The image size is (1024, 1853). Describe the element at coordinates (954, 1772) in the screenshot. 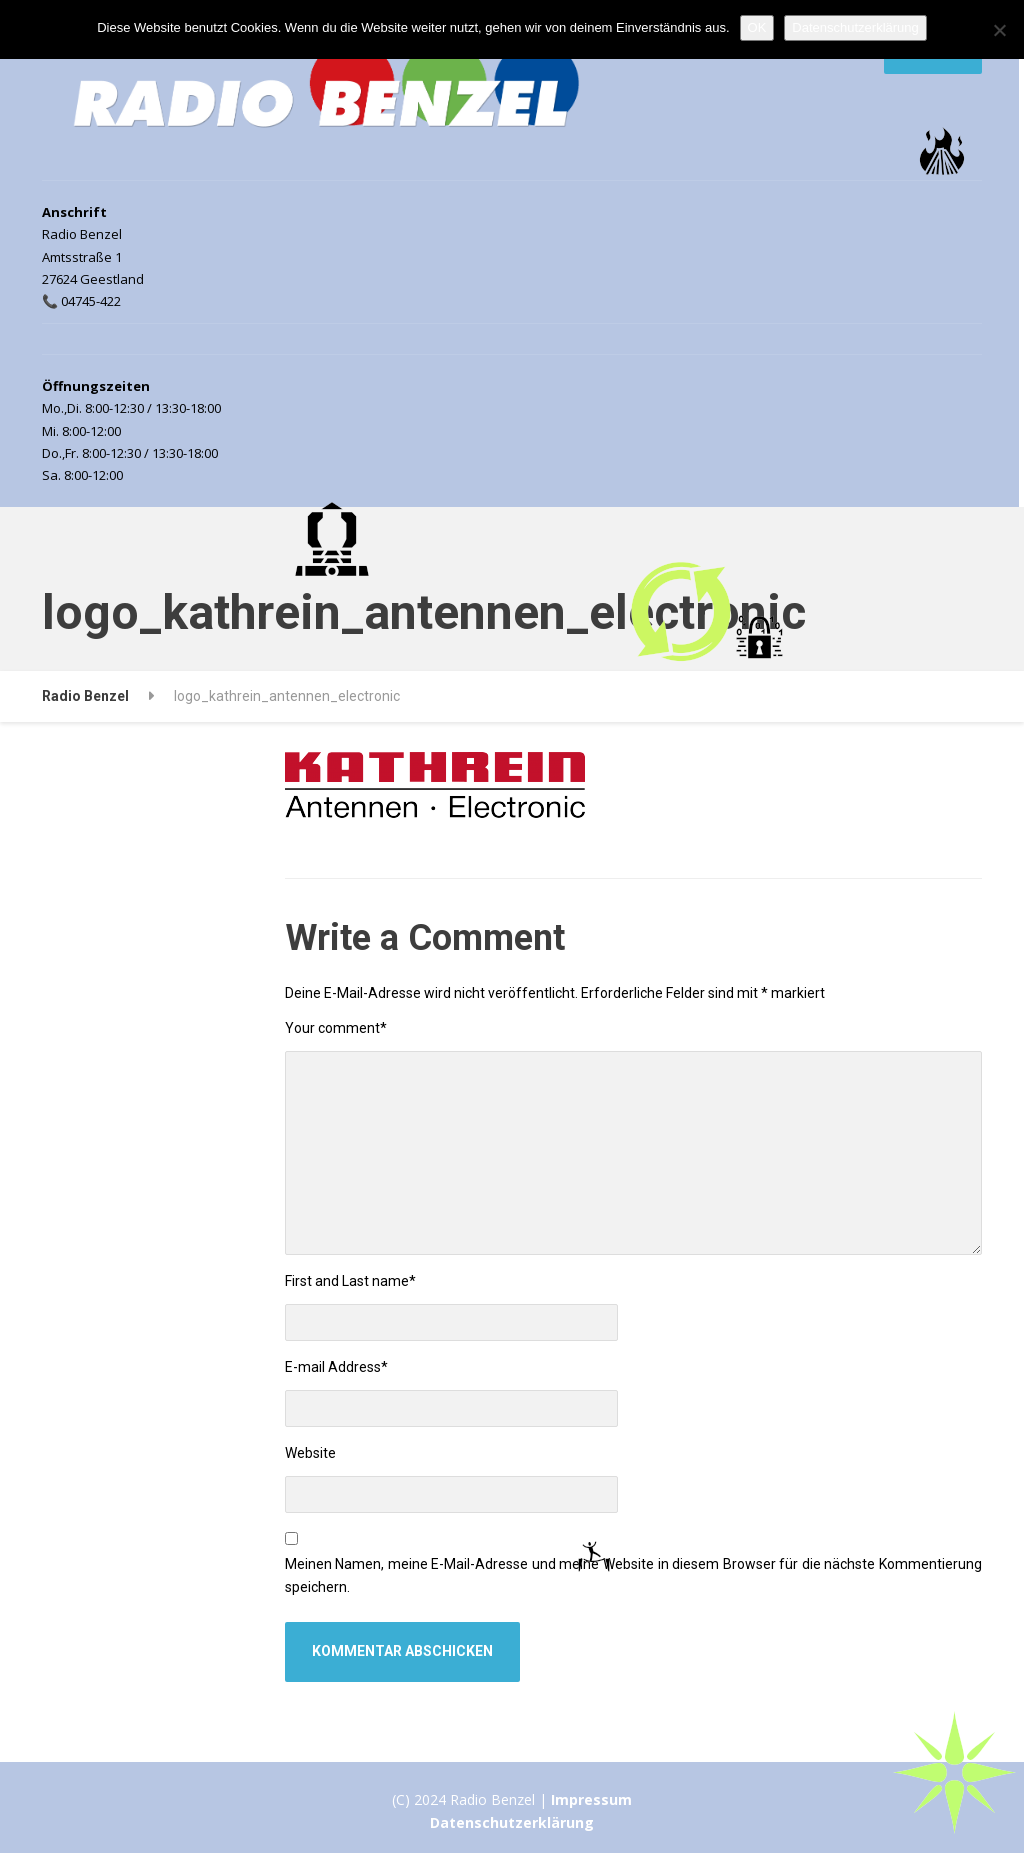

I see `indicates a hazard or danger zone in gameplay` at that location.